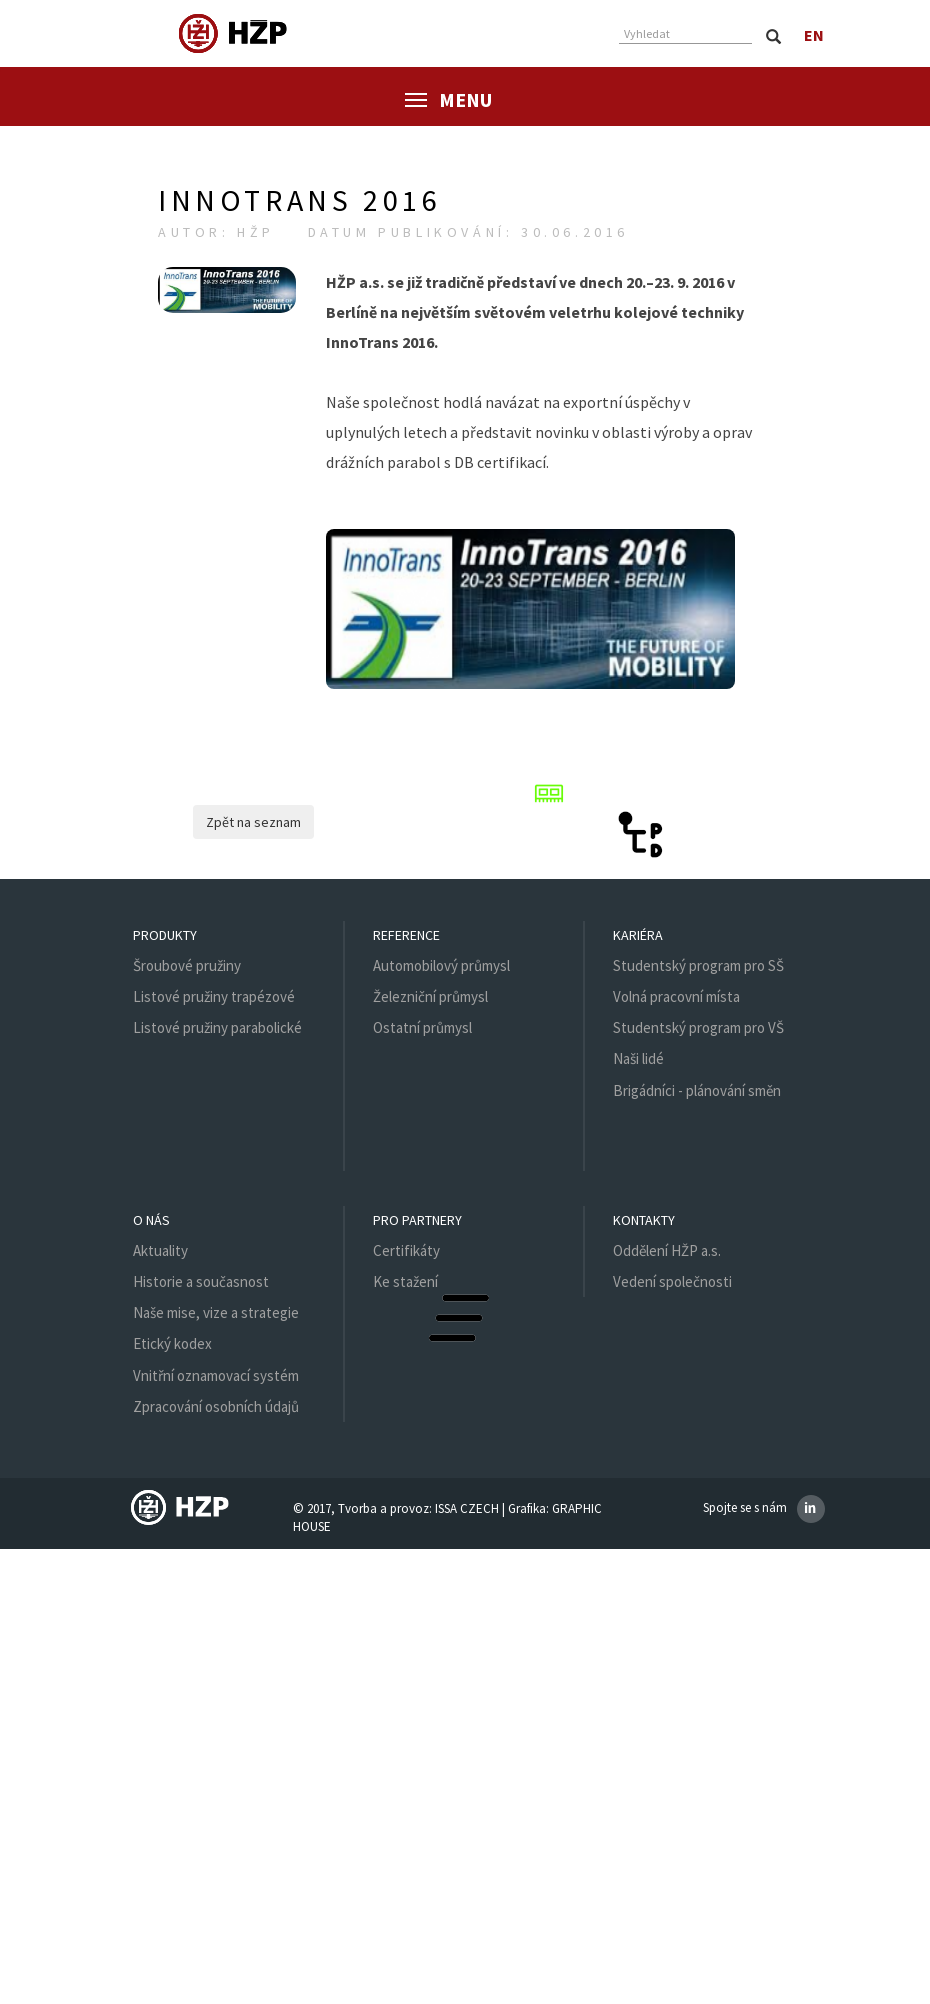  What do you see at coordinates (641, 834) in the screenshot?
I see `select automatic transmission mode` at bounding box center [641, 834].